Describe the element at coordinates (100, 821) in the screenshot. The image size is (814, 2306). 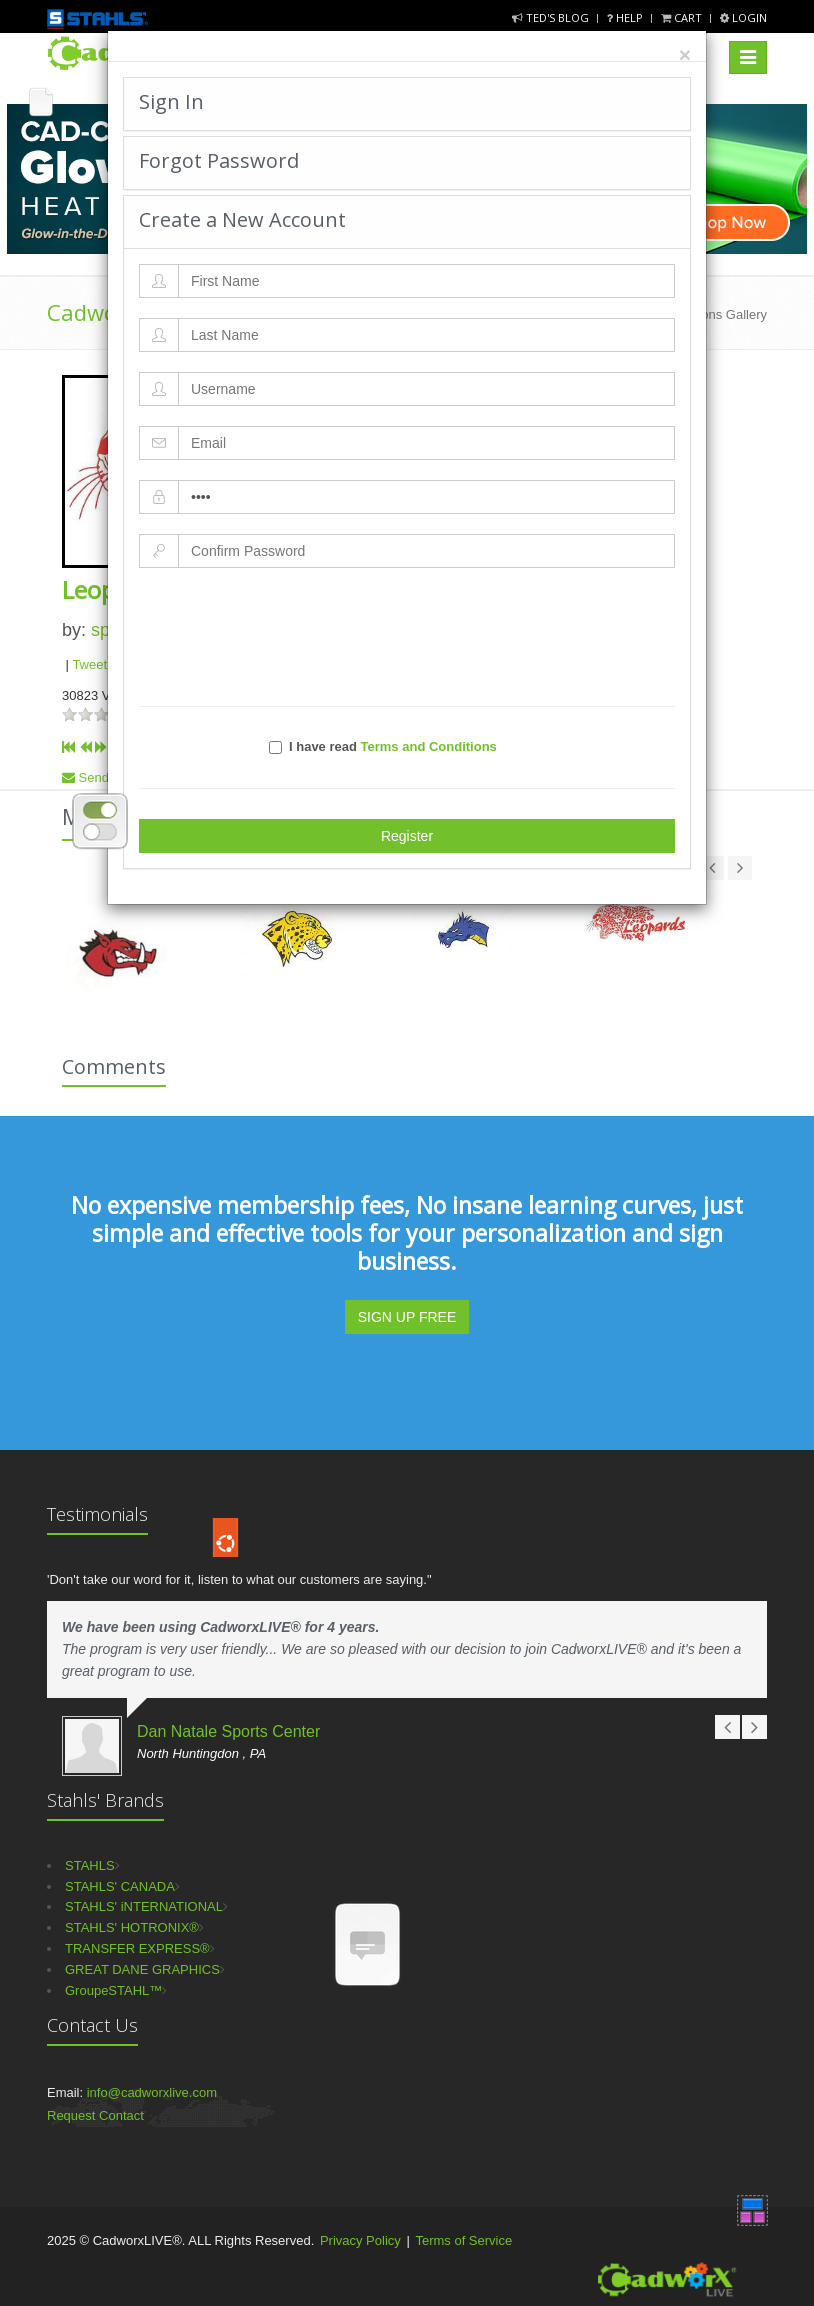
I see `open system tweaks or settings customization` at that location.